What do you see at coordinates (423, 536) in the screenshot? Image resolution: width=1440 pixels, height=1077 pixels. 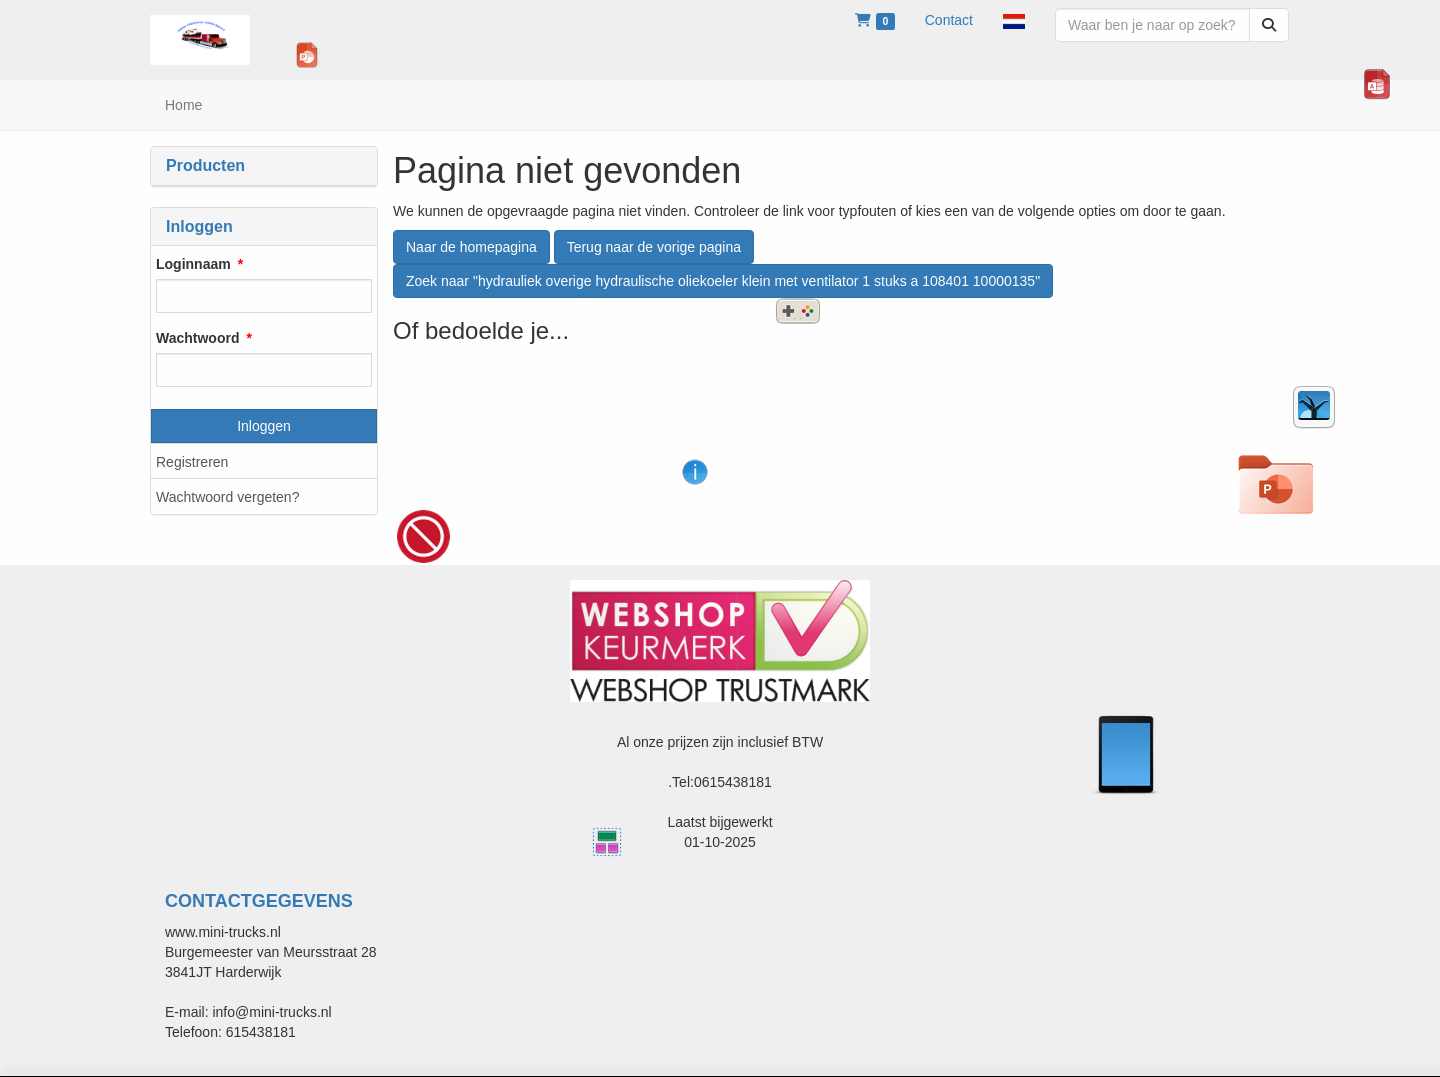 I see `delete selected item` at bounding box center [423, 536].